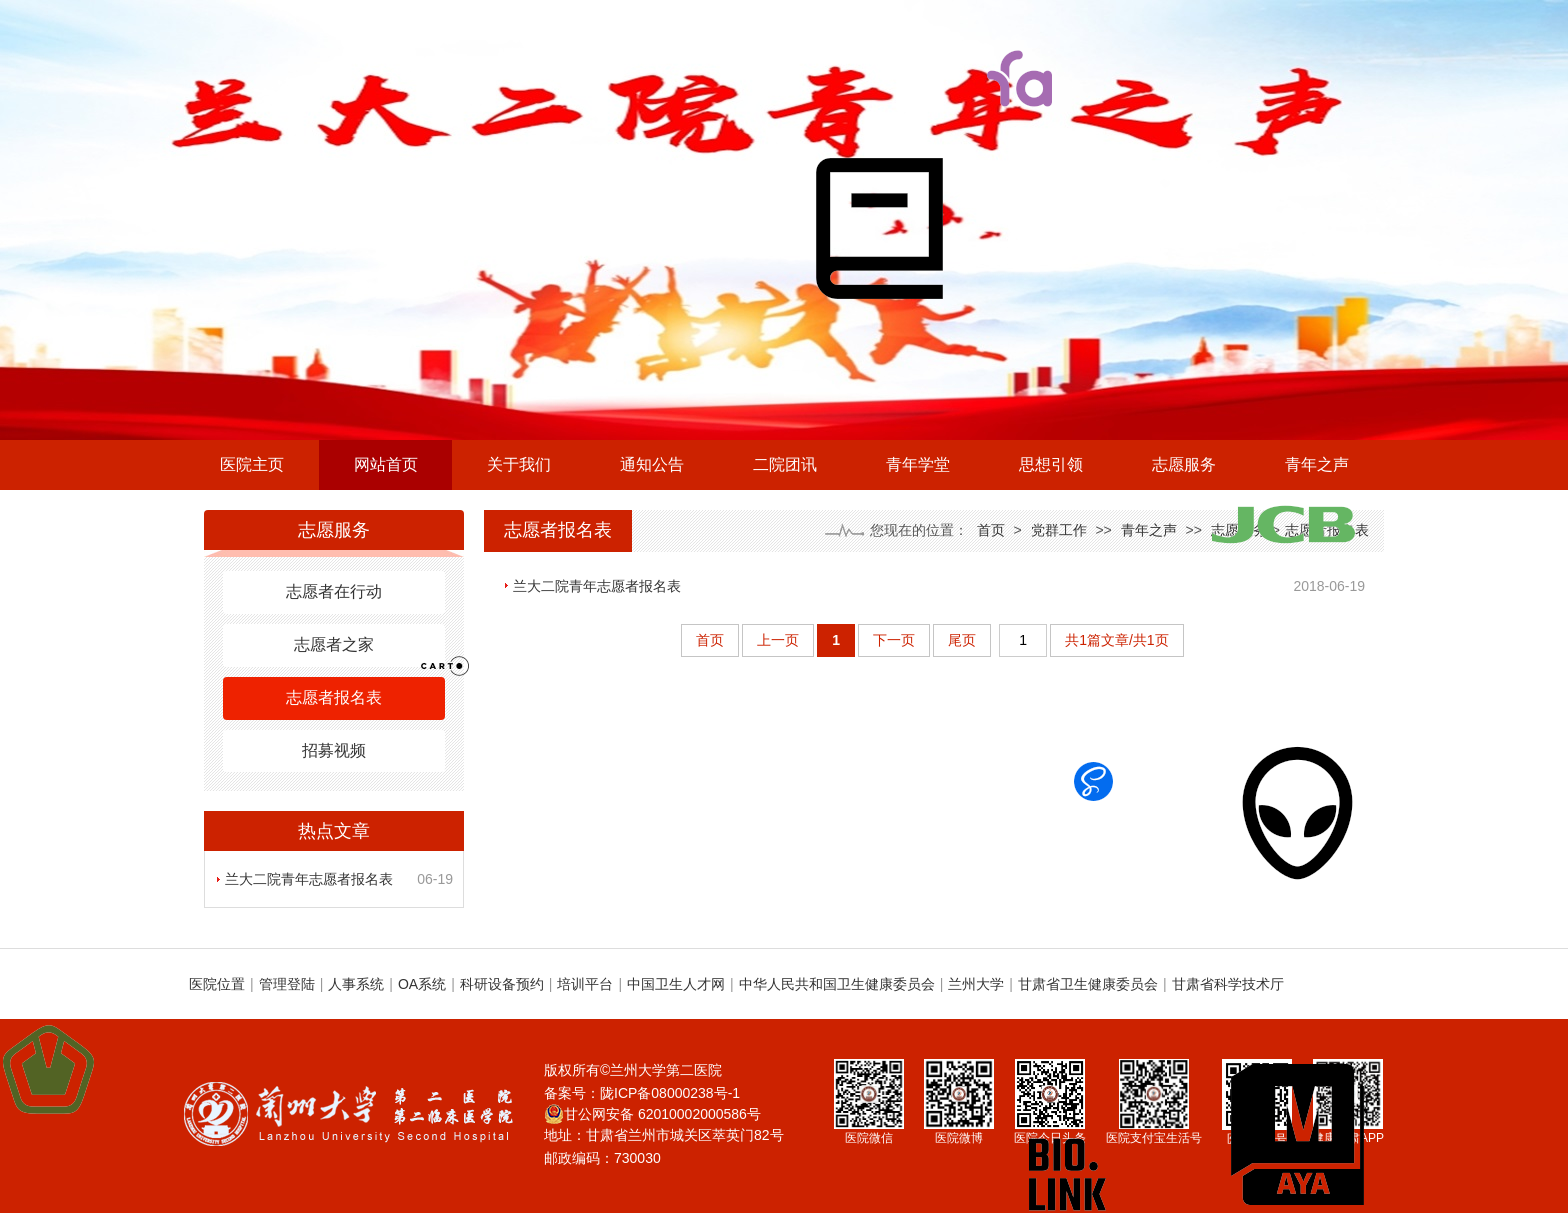 The width and height of the screenshot is (1568, 1213). Describe the element at coordinates (1297, 1134) in the screenshot. I see `open Autodesk Maya application` at that location.